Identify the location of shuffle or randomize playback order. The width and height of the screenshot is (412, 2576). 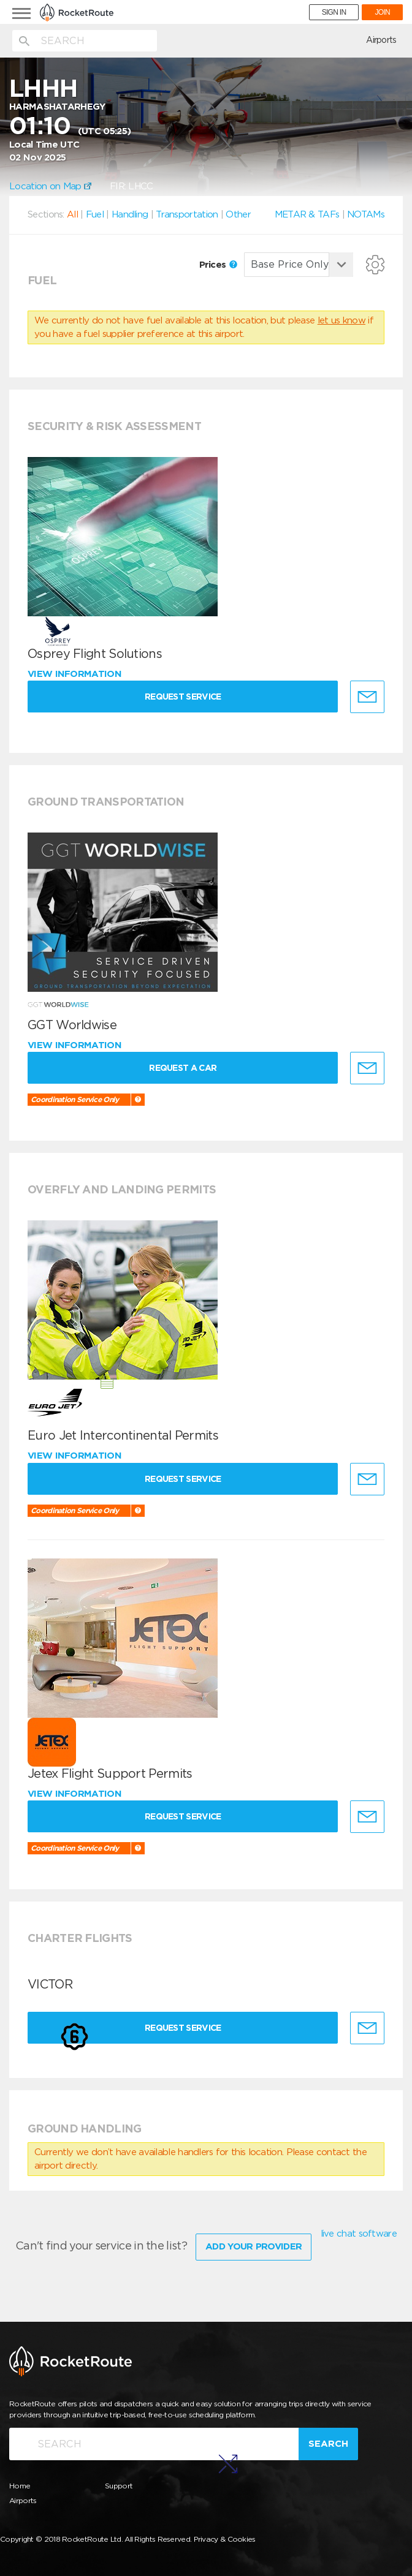
(228, 2464).